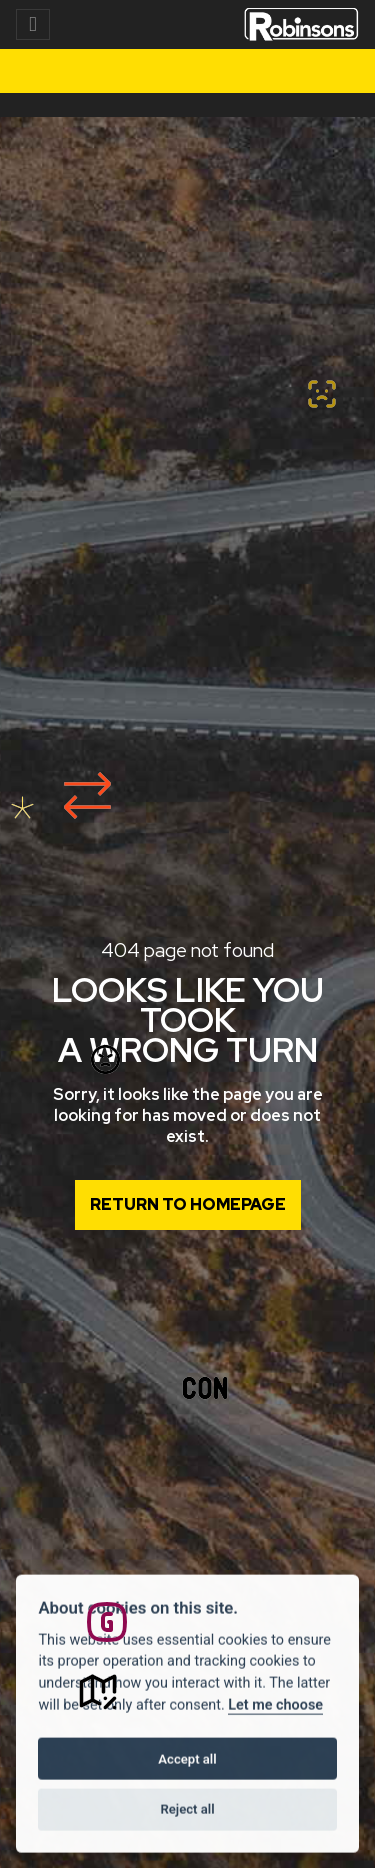 This screenshot has height=1868, width=375. What do you see at coordinates (205, 1388) in the screenshot?
I see `initiate an HTTP connection request` at bounding box center [205, 1388].